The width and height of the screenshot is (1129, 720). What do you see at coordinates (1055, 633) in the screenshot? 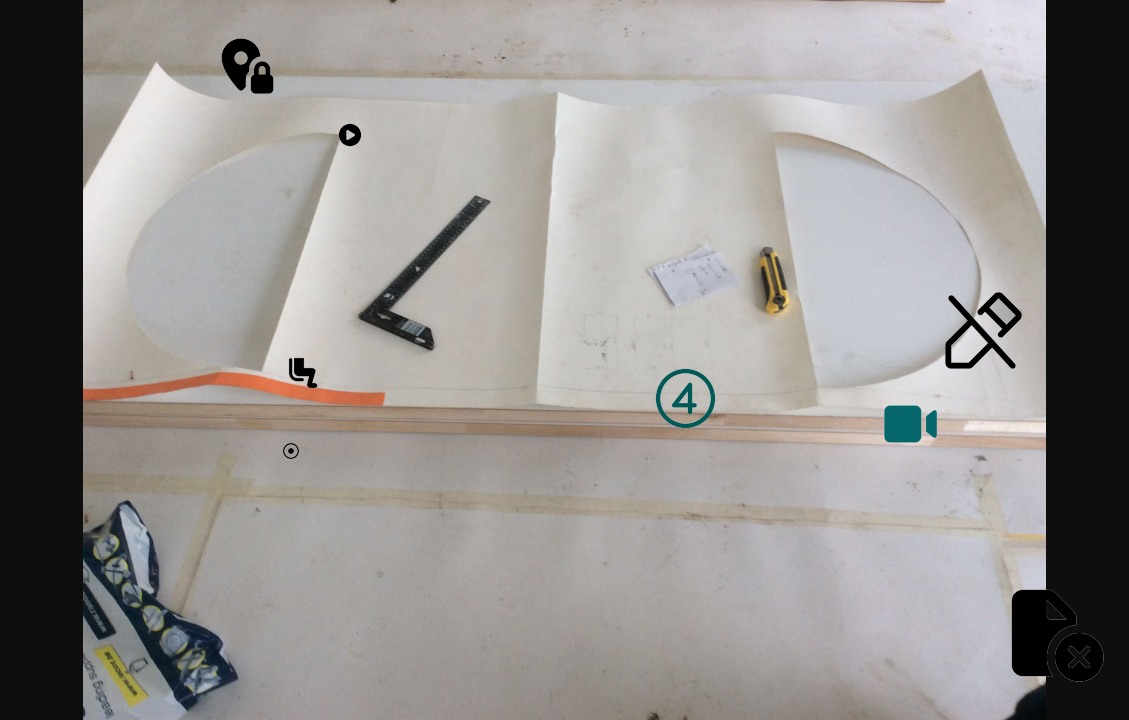
I see `delete or remove a file` at bounding box center [1055, 633].